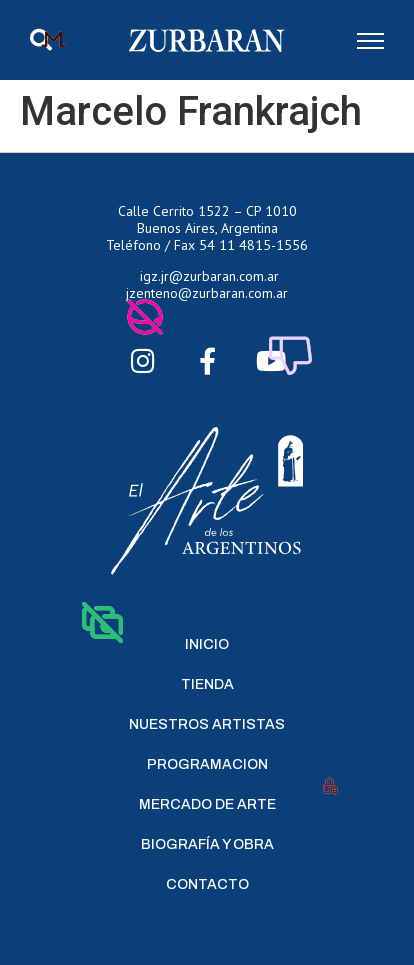 The height and width of the screenshot is (965, 414). I want to click on indicates payment is unavailable or disabled, so click(102, 622).